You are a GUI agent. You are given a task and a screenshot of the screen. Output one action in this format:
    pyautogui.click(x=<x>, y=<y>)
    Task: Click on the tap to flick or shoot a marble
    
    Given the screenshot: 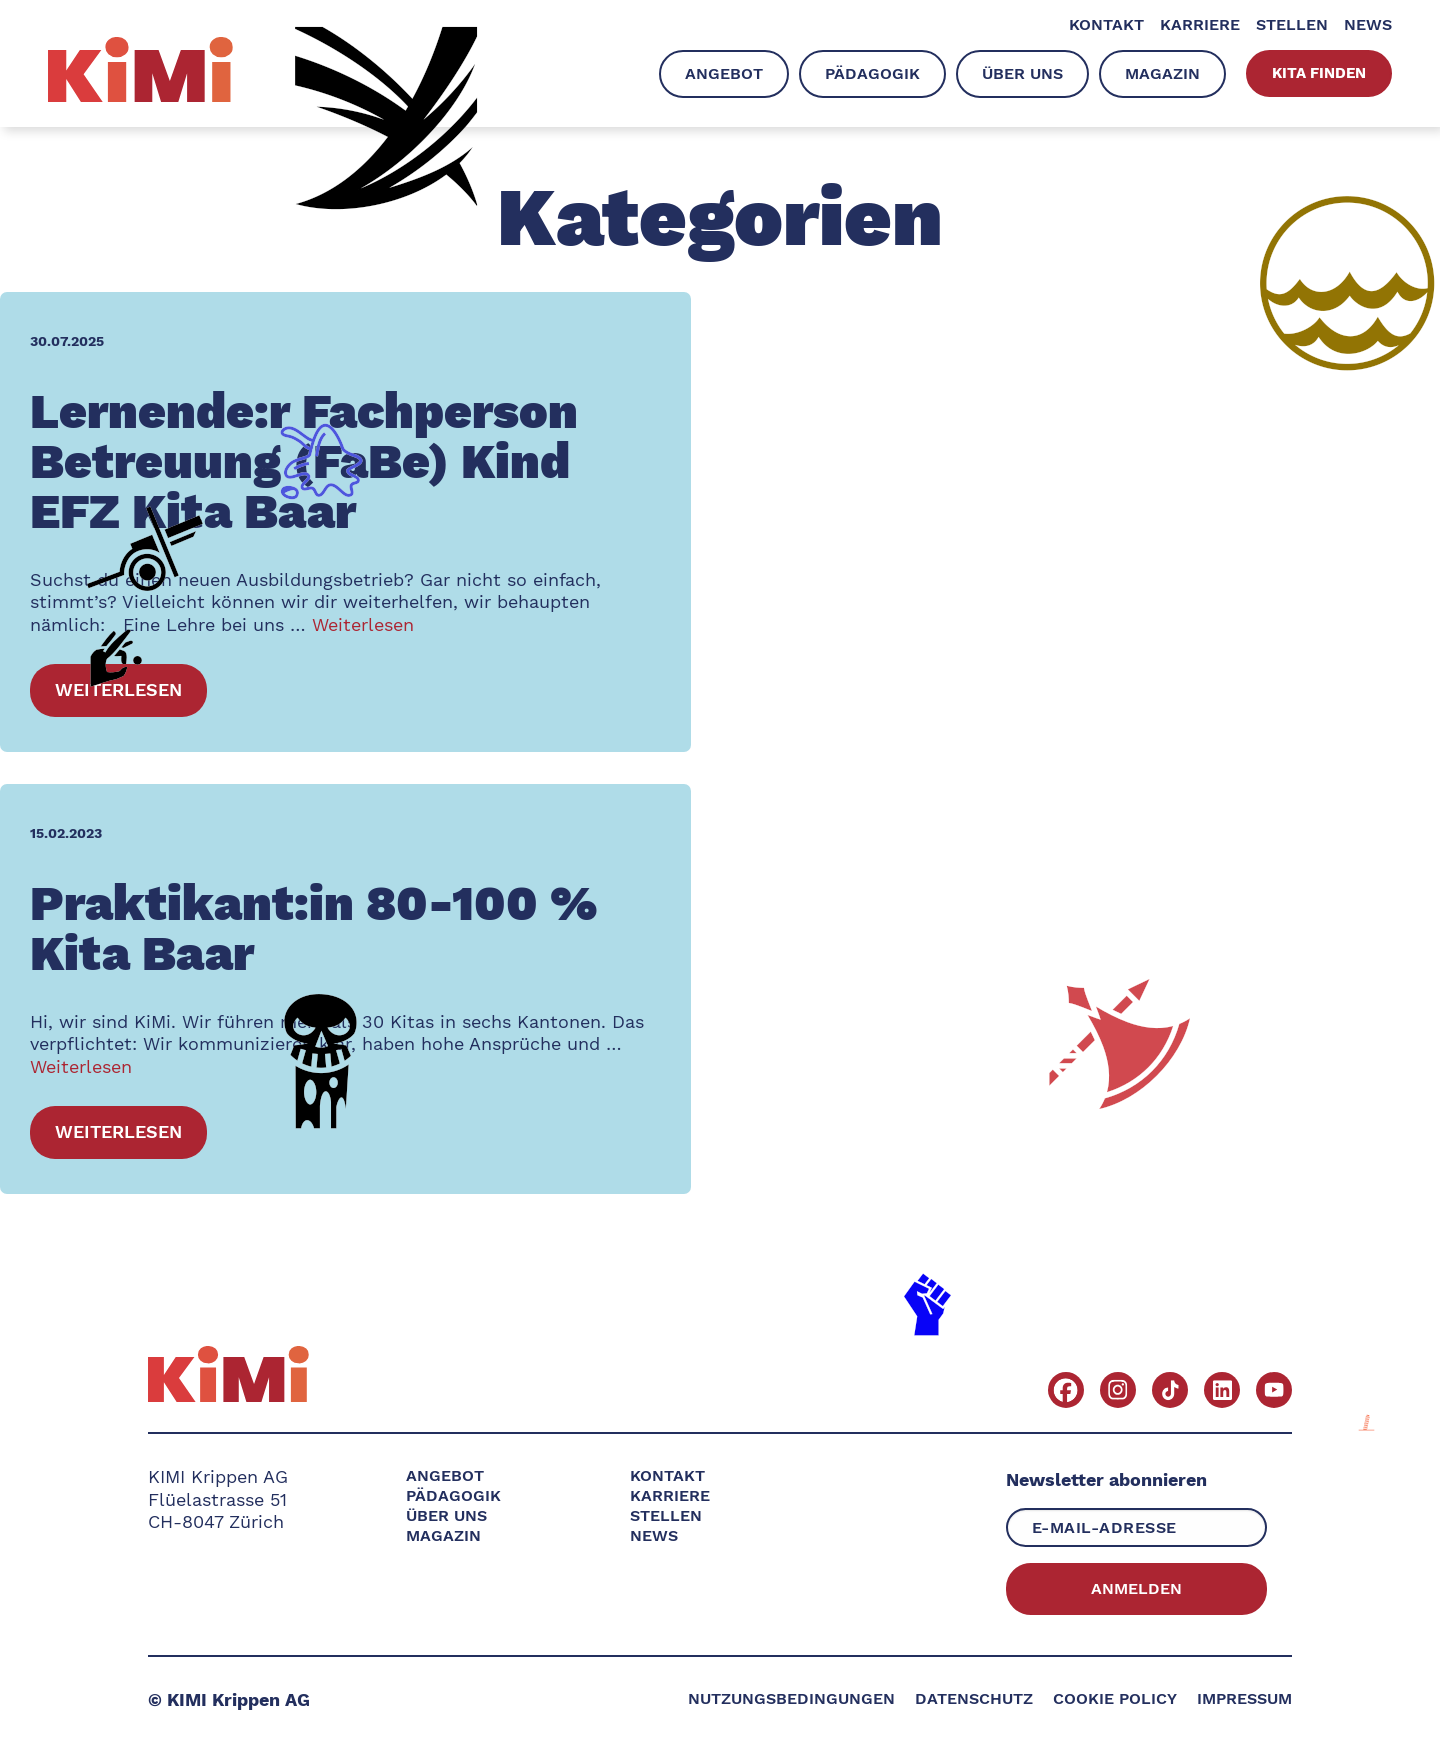 What is the action you would take?
    pyautogui.click(x=124, y=657)
    